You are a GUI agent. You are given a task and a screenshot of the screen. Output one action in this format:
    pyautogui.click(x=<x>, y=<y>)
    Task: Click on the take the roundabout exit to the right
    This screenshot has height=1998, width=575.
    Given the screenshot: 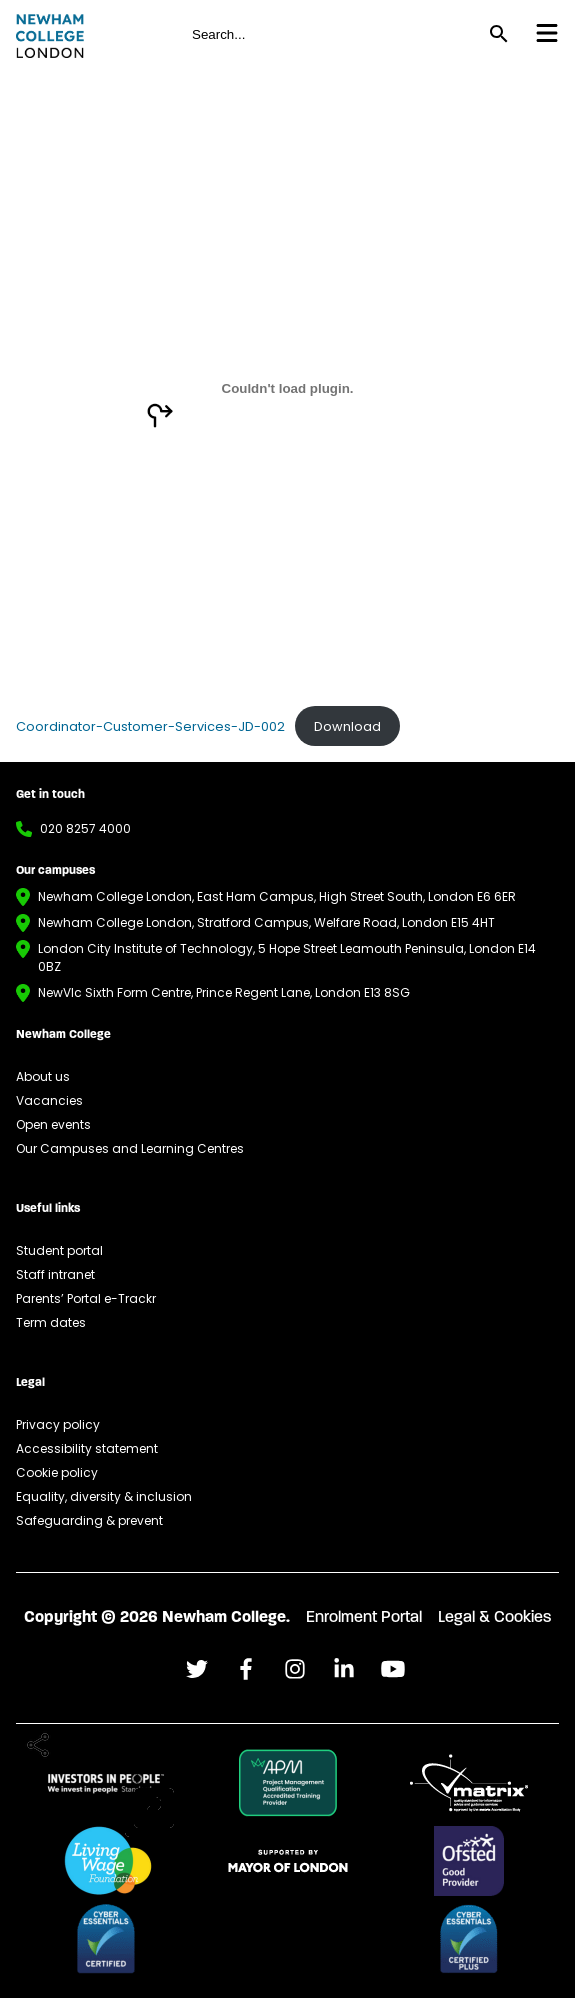 What is the action you would take?
    pyautogui.click(x=160, y=415)
    